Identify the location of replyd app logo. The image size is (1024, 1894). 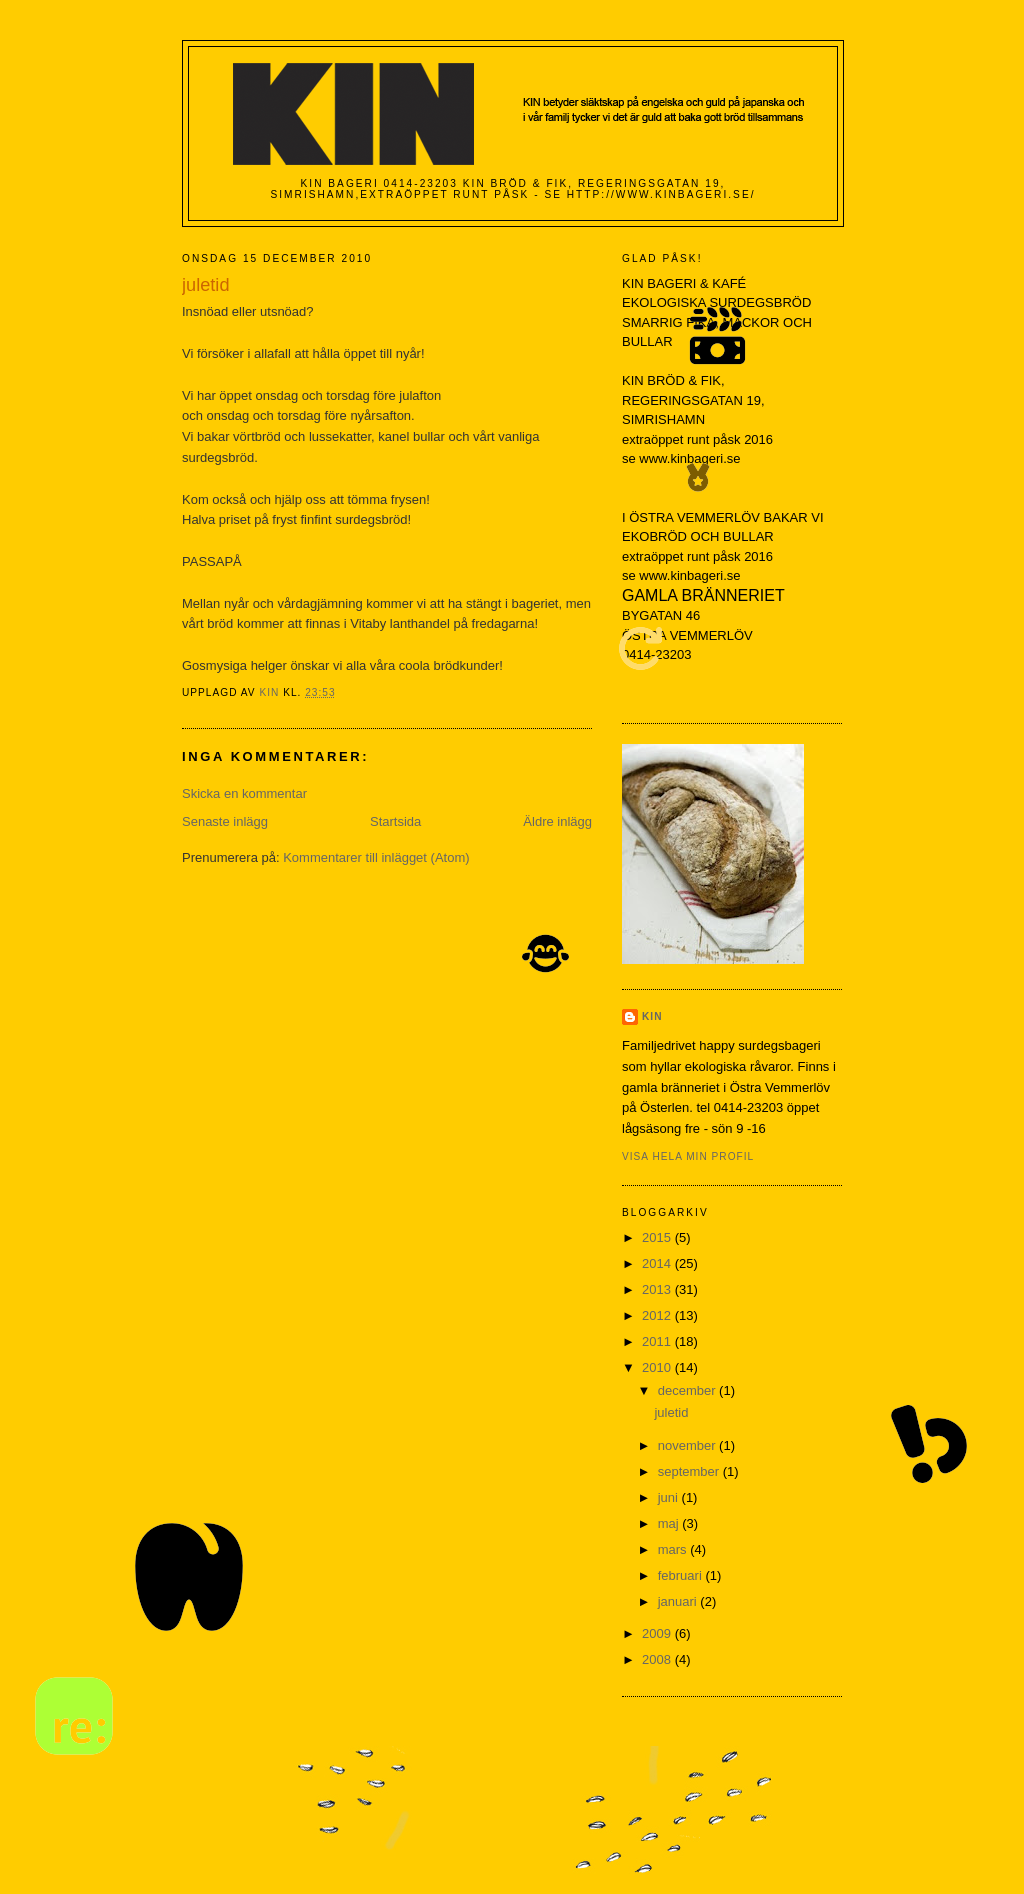
(74, 1716).